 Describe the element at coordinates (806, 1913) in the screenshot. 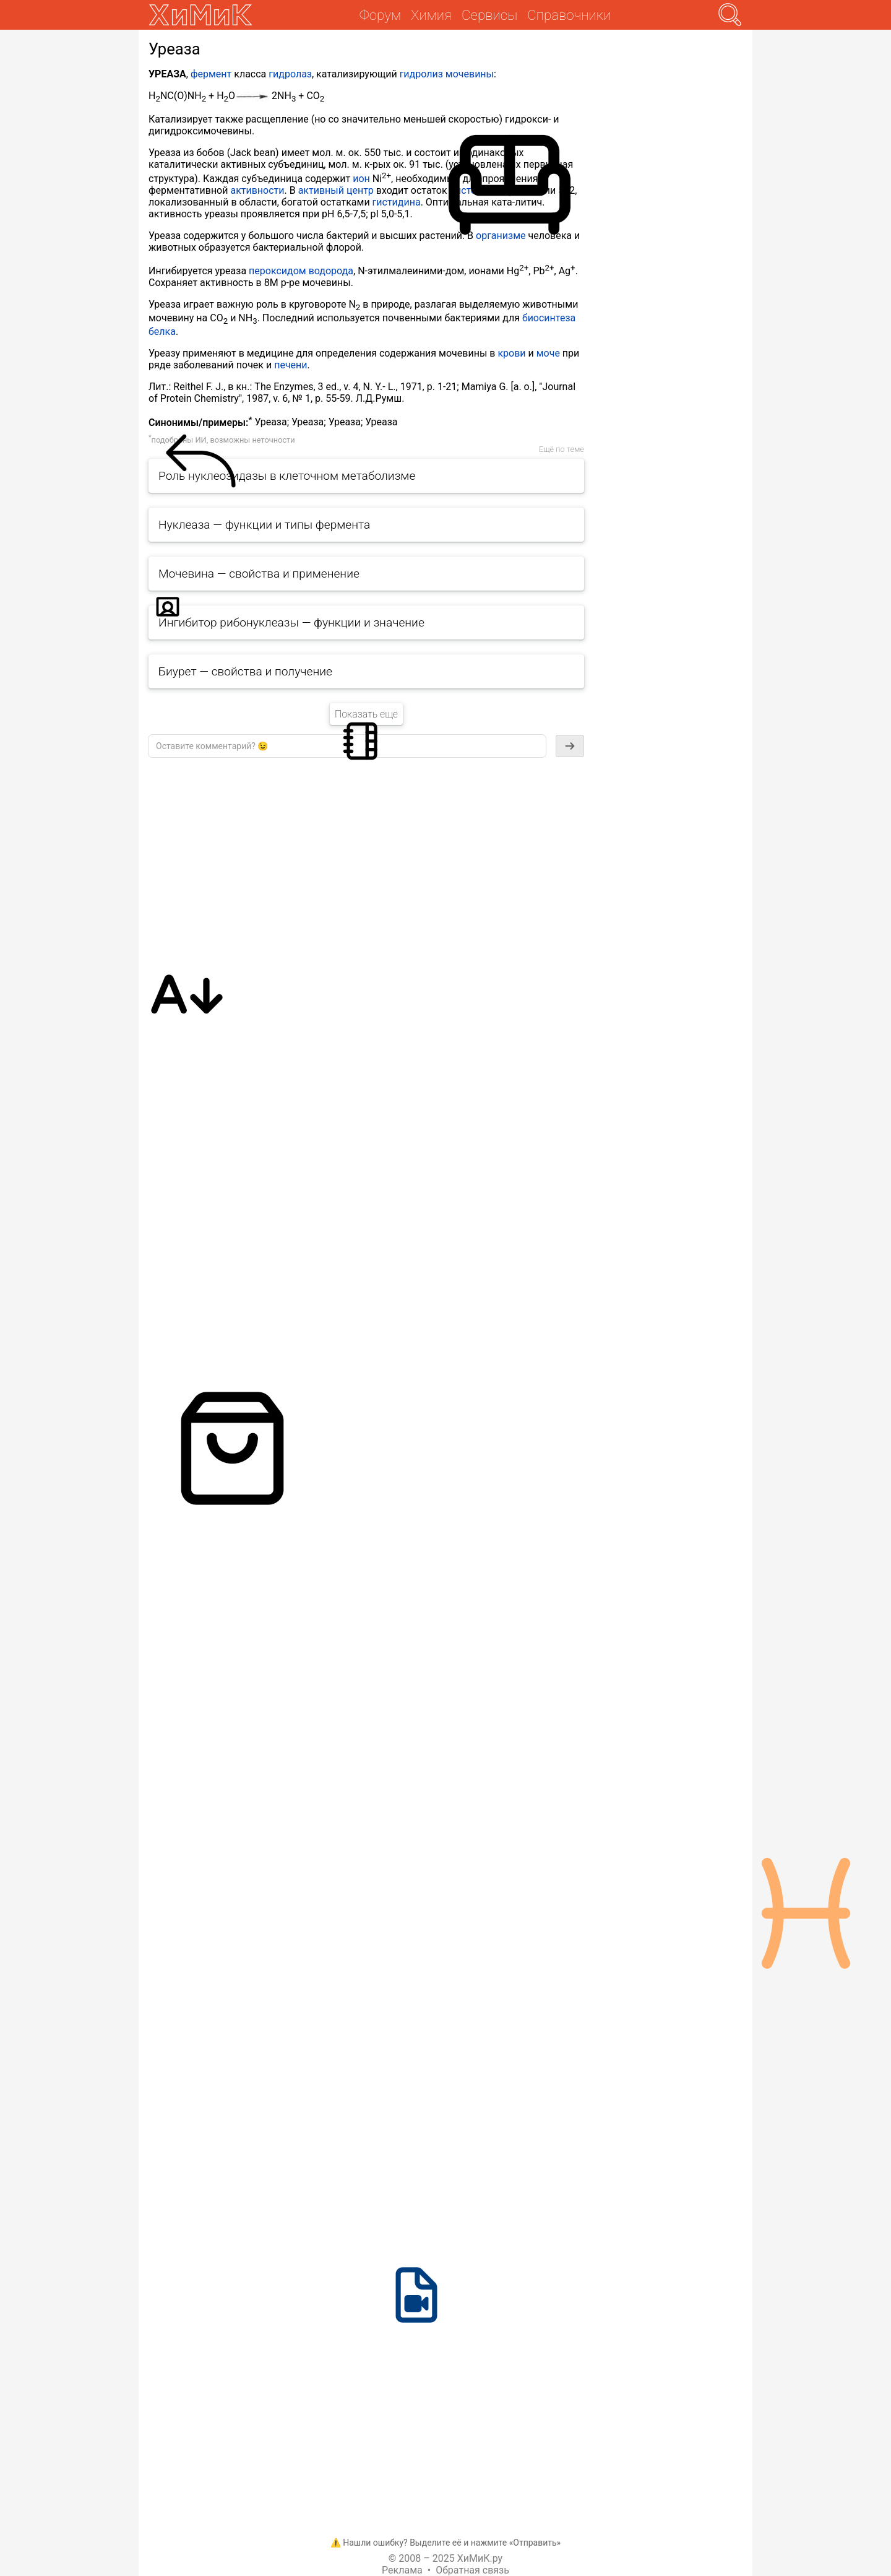

I see `pisces zodiac sign symbol` at that location.